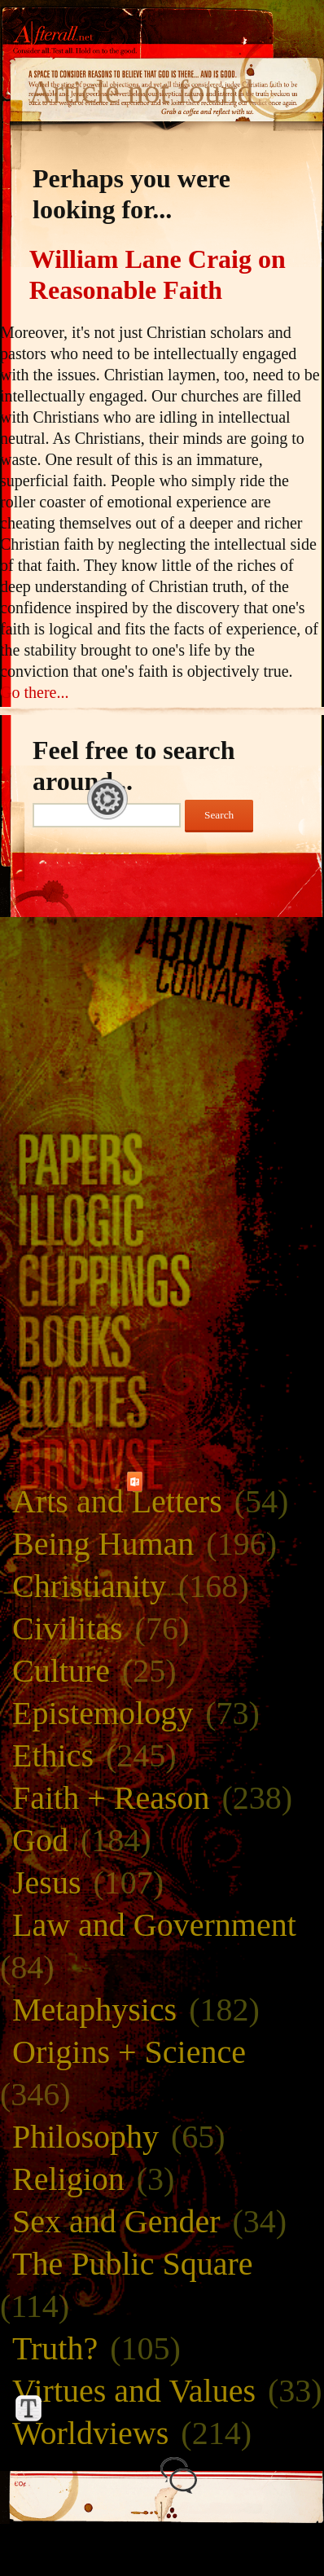 This screenshot has width=324, height=2576. What do you see at coordinates (28, 2408) in the screenshot?
I see `open typora markdown editor` at bounding box center [28, 2408].